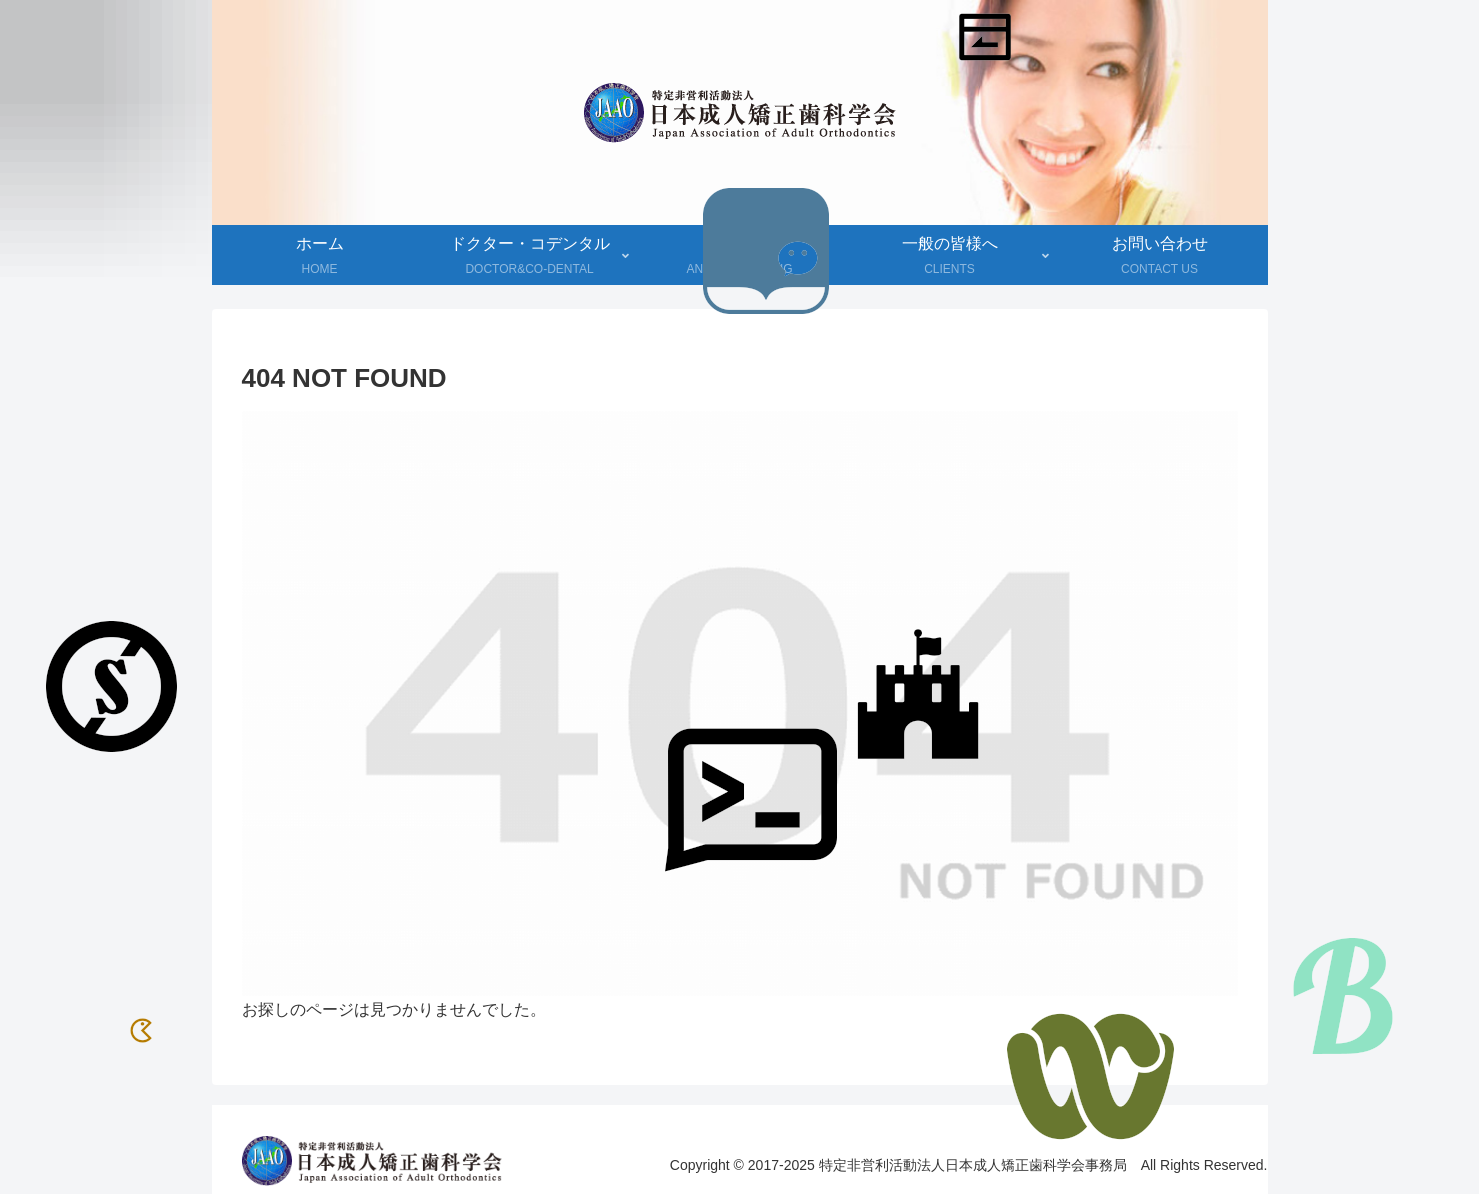  I want to click on open Webex video conferencing app, so click(1090, 1076).